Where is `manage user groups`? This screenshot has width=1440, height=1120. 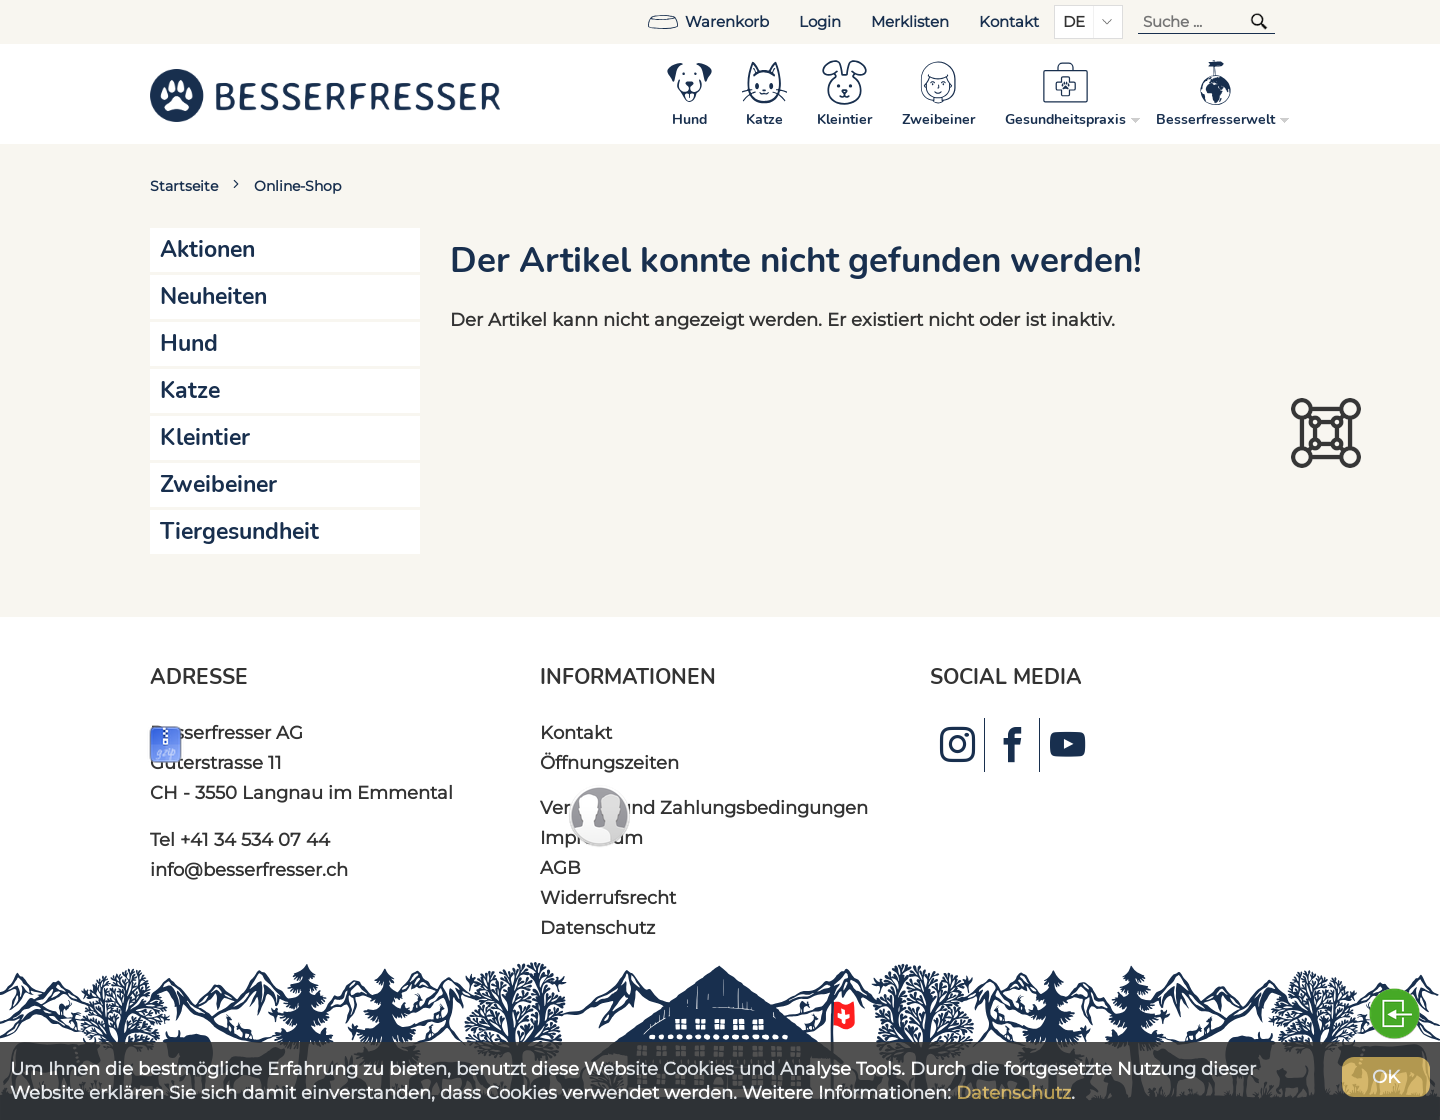 manage user groups is located at coordinates (599, 815).